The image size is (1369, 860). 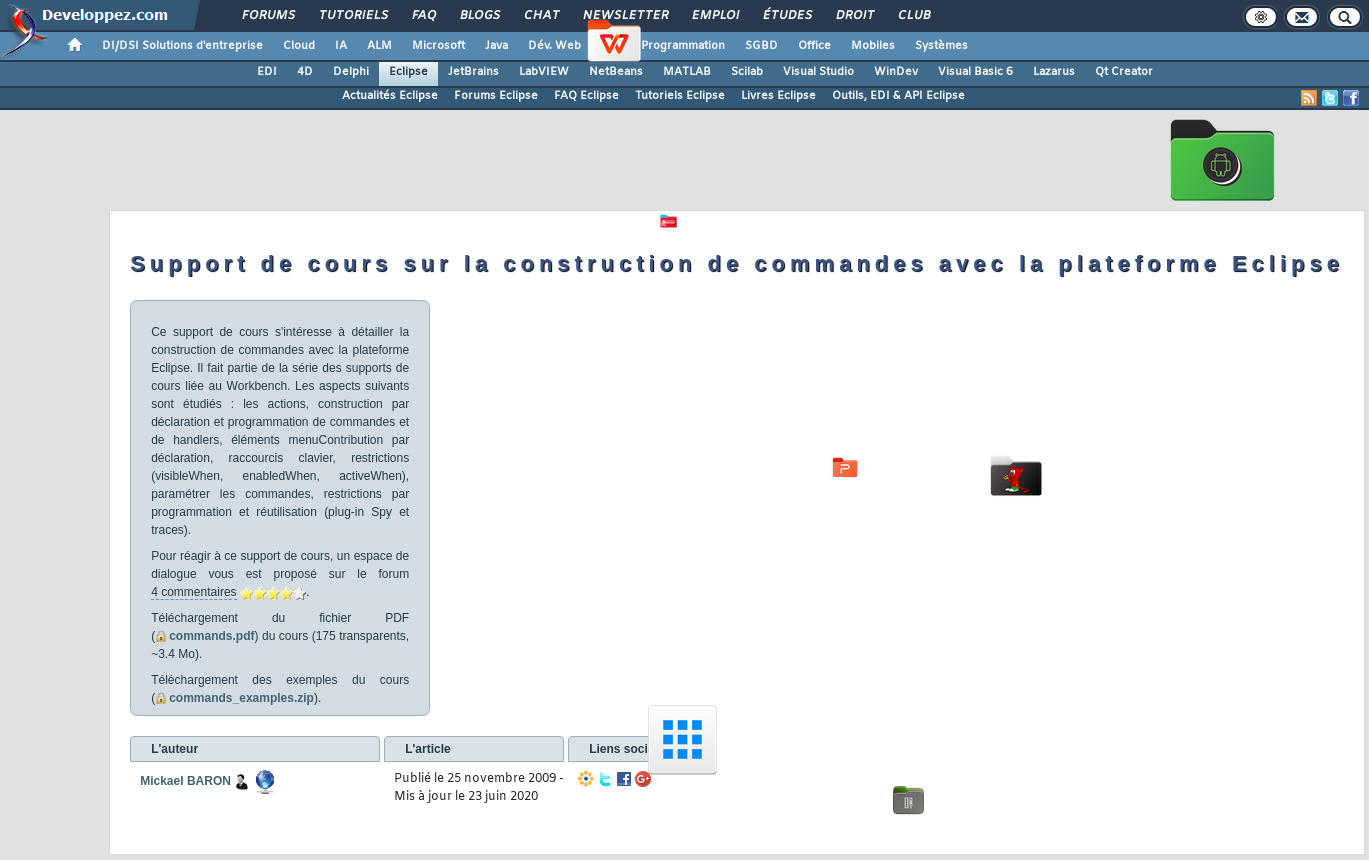 What do you see at coordinates (614, 42) in the screenshot?
I see `open WPS Office documents folder` at bounding box center [614, 42].